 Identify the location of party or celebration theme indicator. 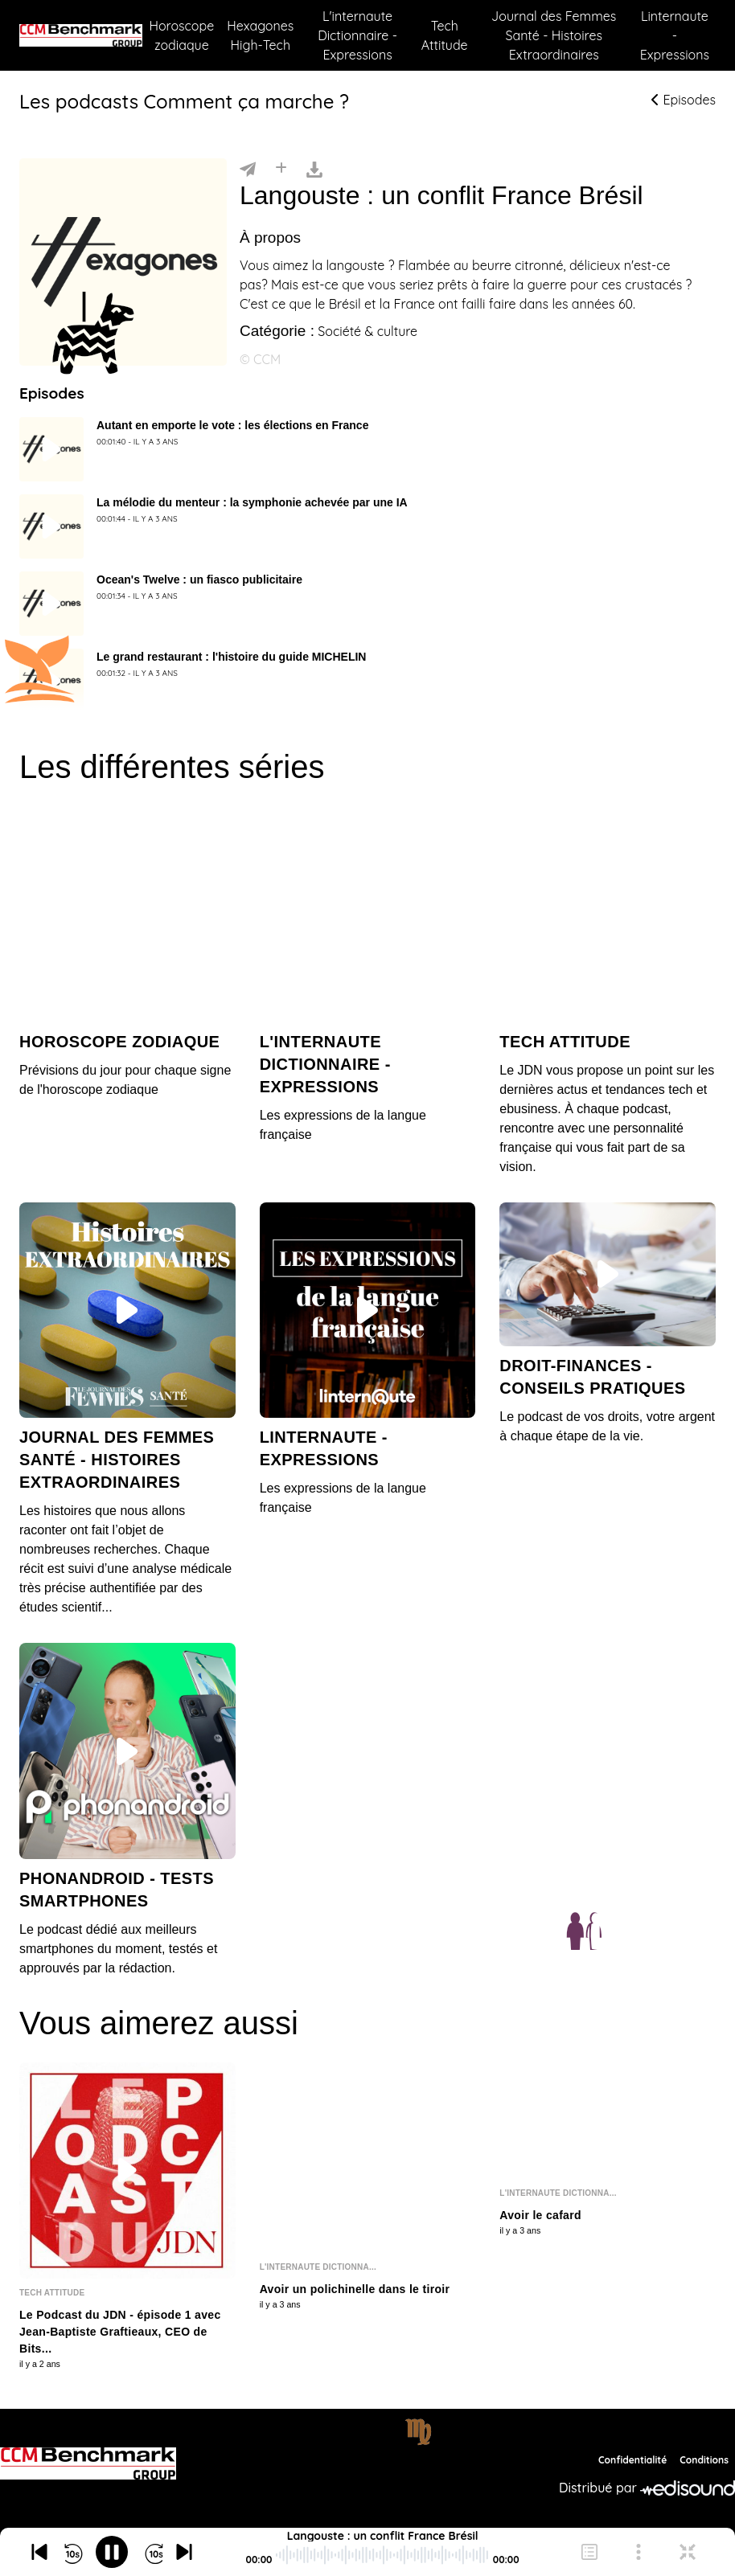
(93, 334).